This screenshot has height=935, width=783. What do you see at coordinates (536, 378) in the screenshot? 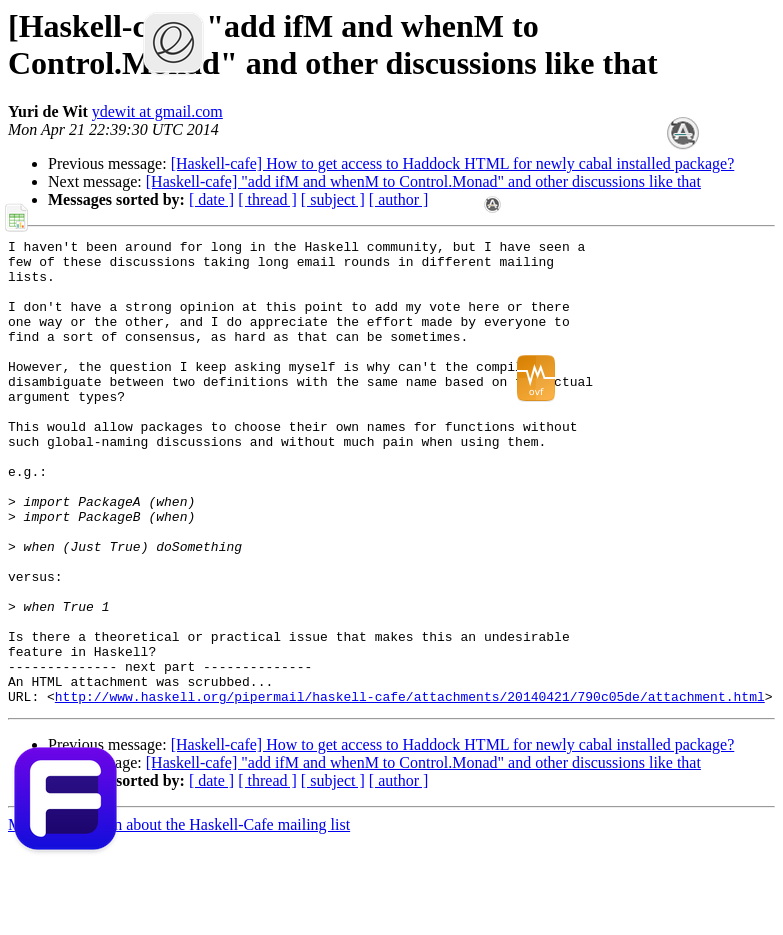
I see `open a VirtualBox appliance file` at bounding box center [536, 378].